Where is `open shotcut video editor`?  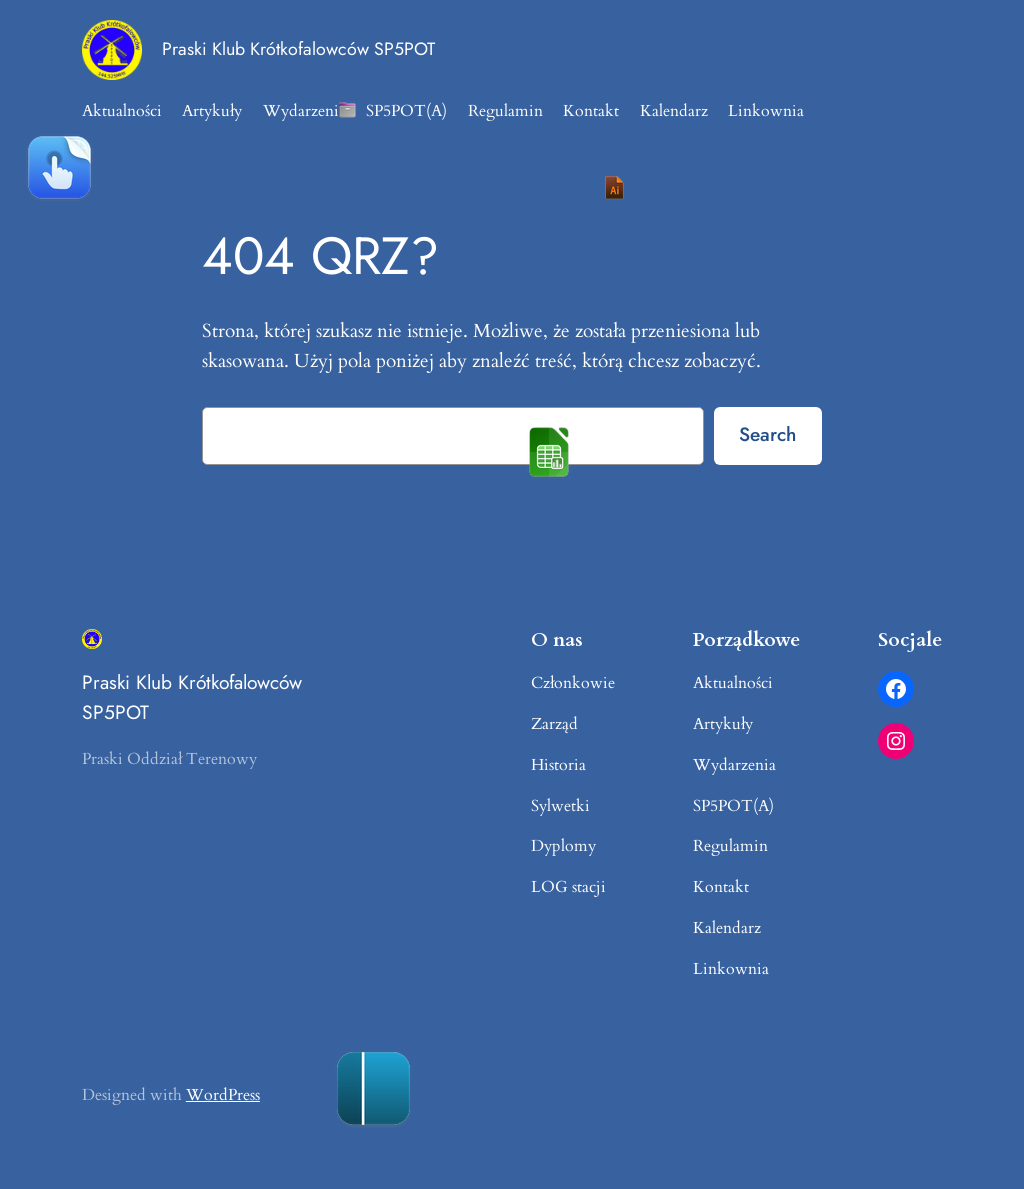
open shotcut video editor is located at coordinates (373, 1088).